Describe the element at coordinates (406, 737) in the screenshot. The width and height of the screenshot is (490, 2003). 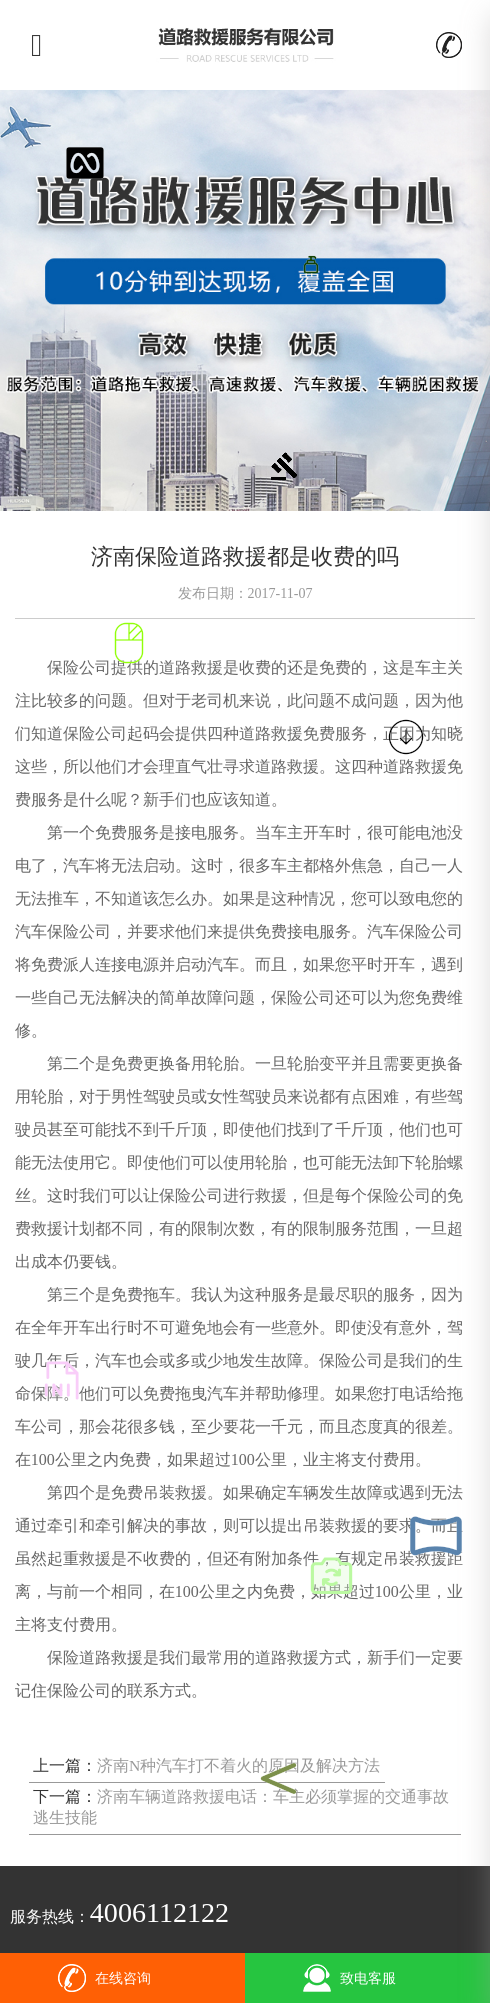
I see `download file or content` at that location.